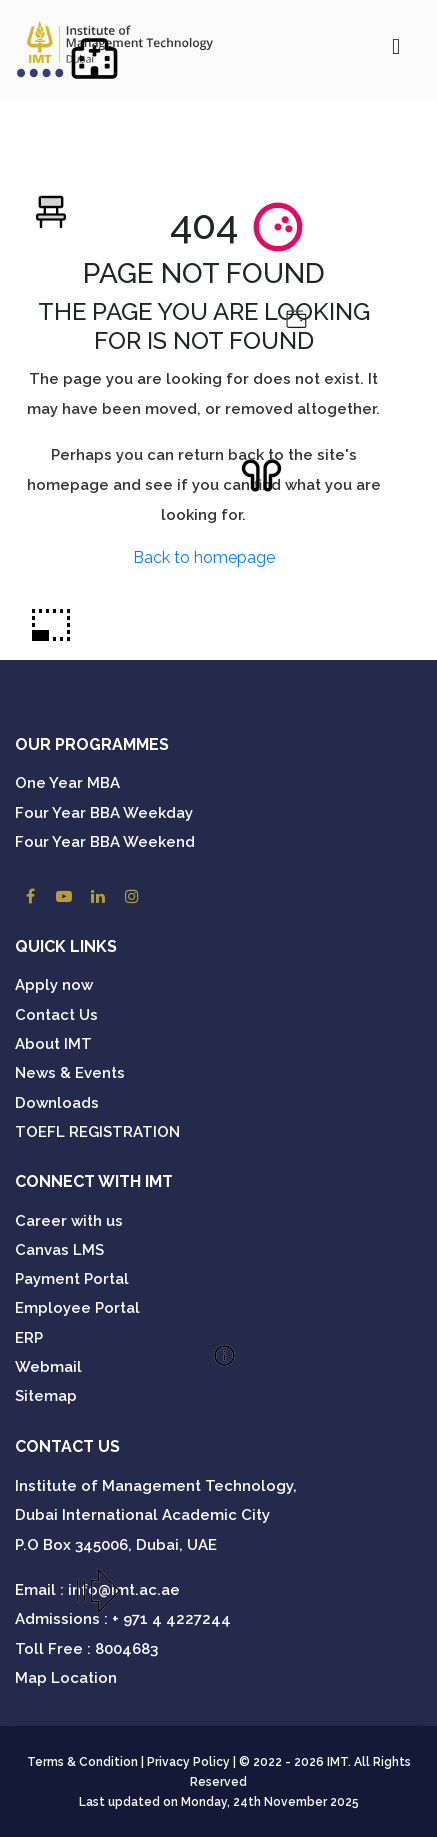 This screenshot has width=437, height=1837. Describe the element at coordinates (261, 475) in the screenshot. I see `connect to airpods or wireless earbuds` at that location.